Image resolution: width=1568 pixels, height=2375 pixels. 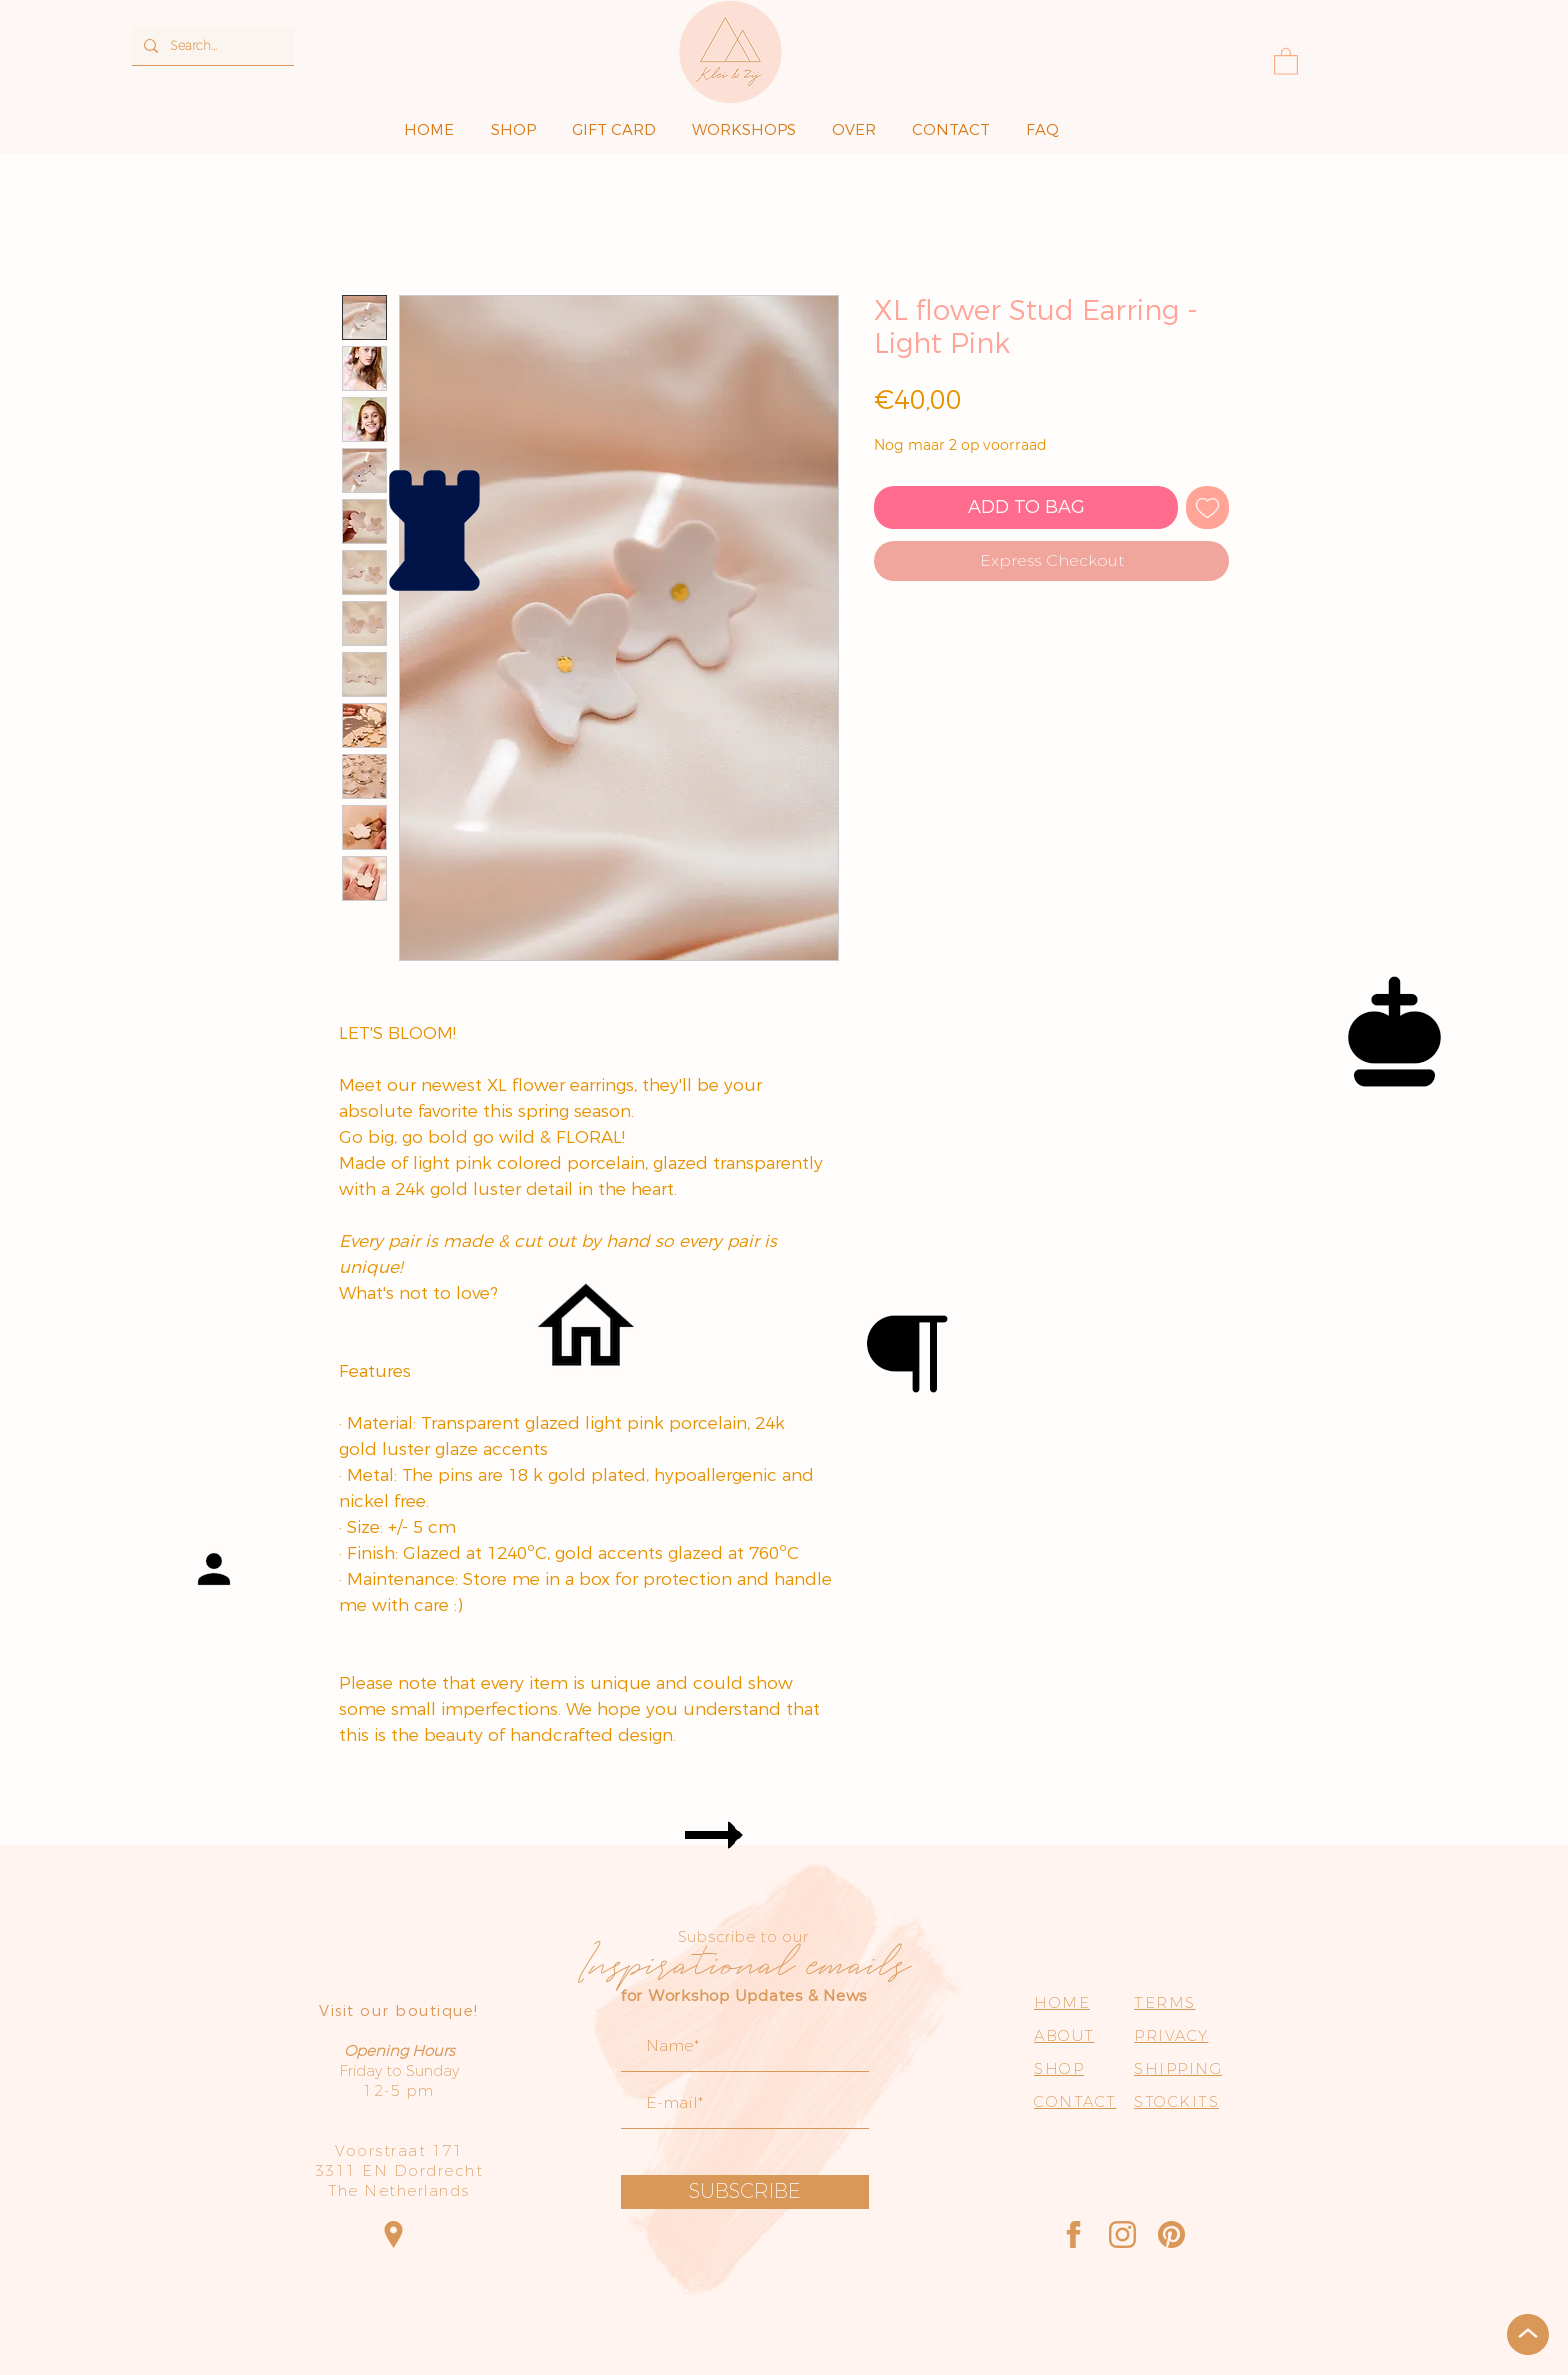 I want to click on proceed to the next step, so click(x=714, y=1835).